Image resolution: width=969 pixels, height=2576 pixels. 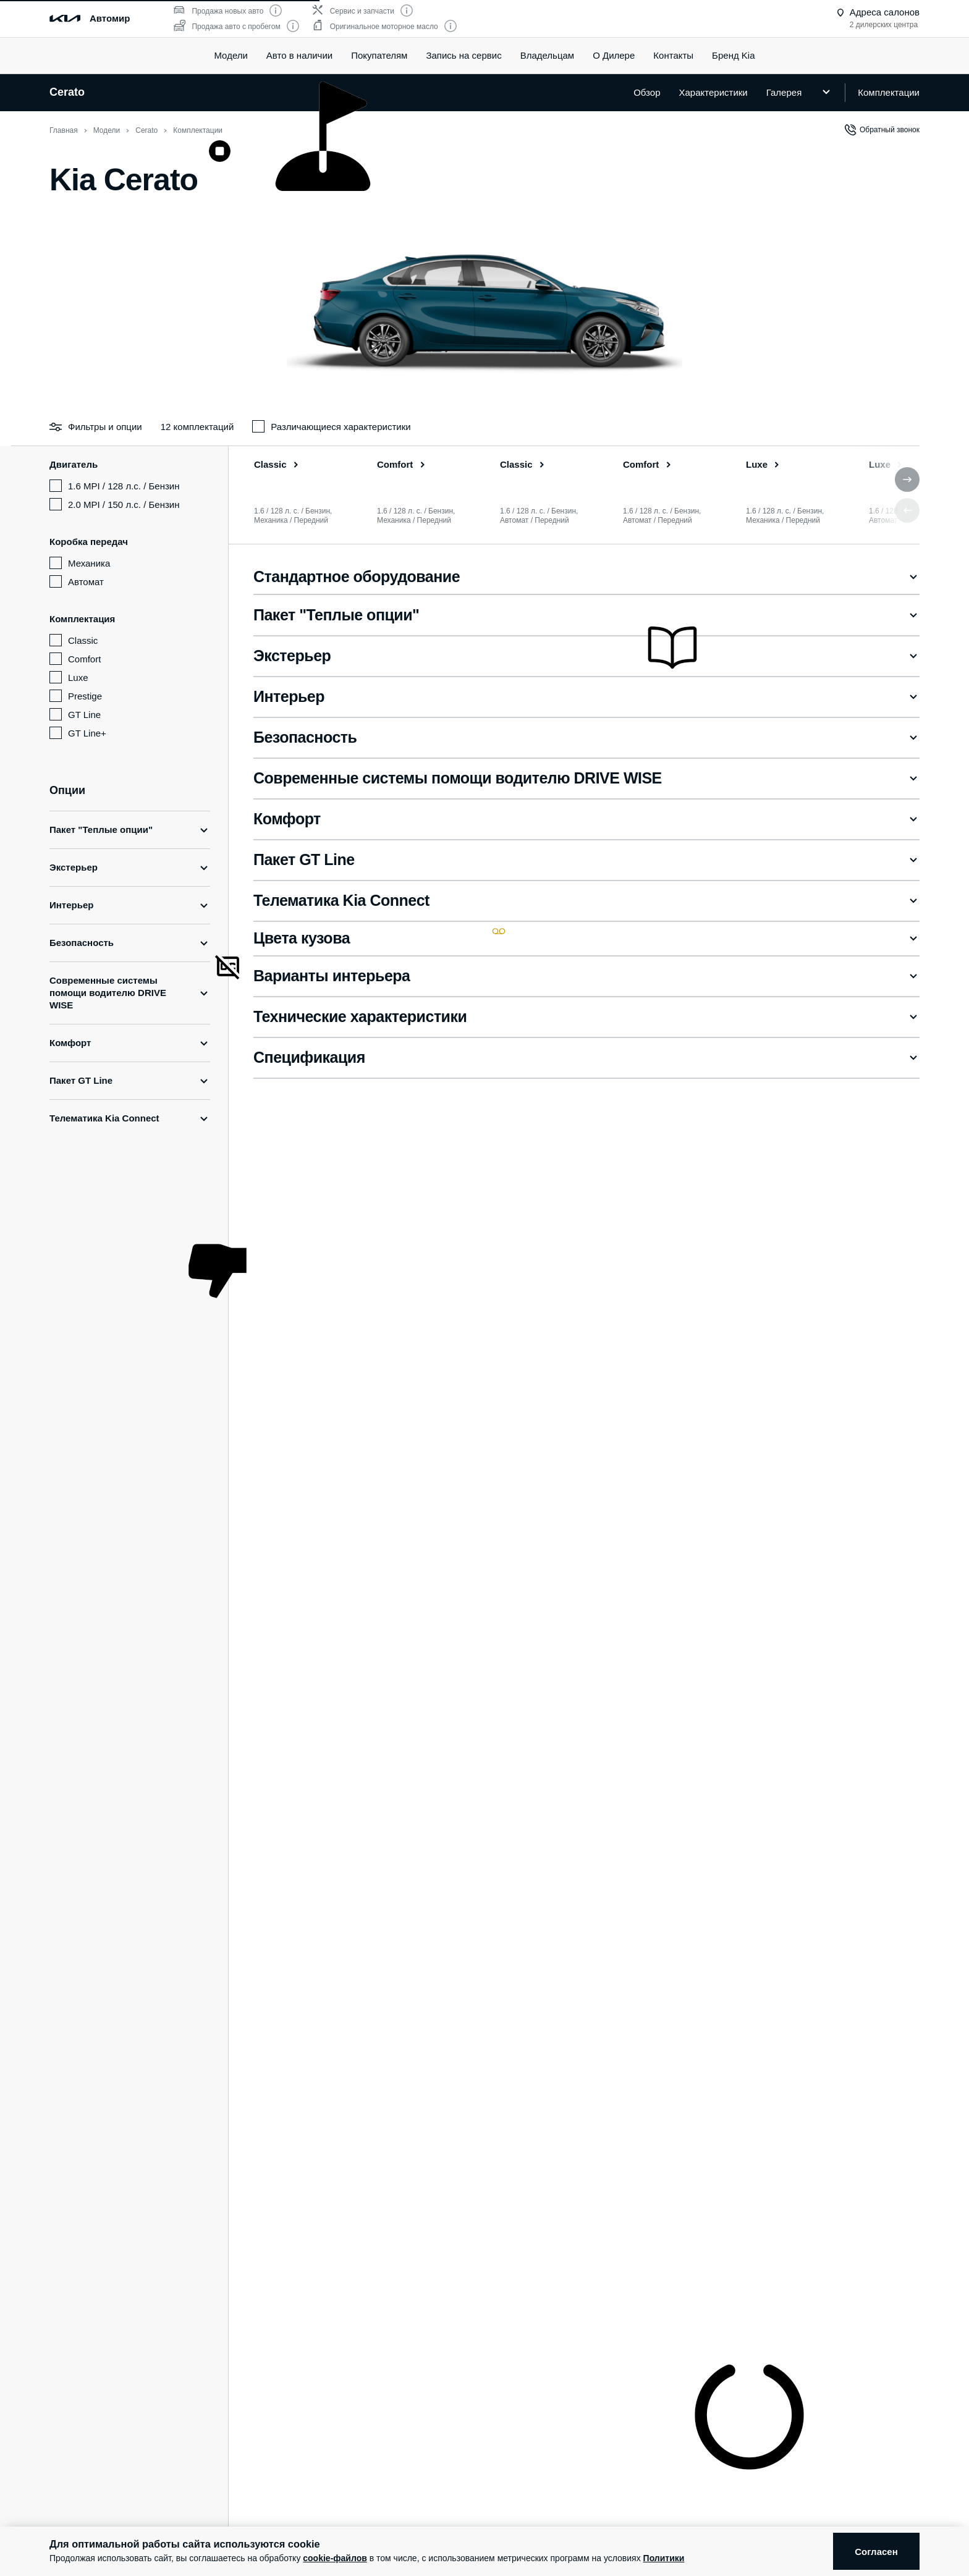 I want to click on stop media playback, so click(x=219, y=151).